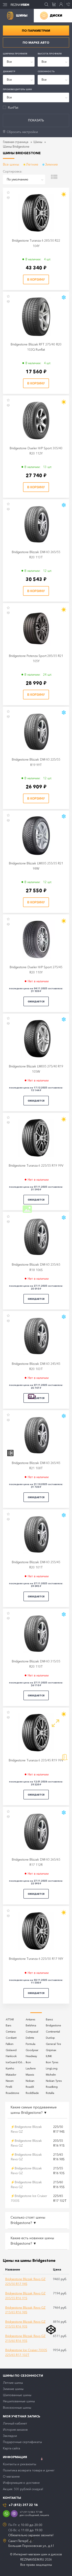 The width and height of the screenshot is (72, 2576). Describe the element at coordinates (31, 2540) in the screenshot. I see `open music player or library` at that location.